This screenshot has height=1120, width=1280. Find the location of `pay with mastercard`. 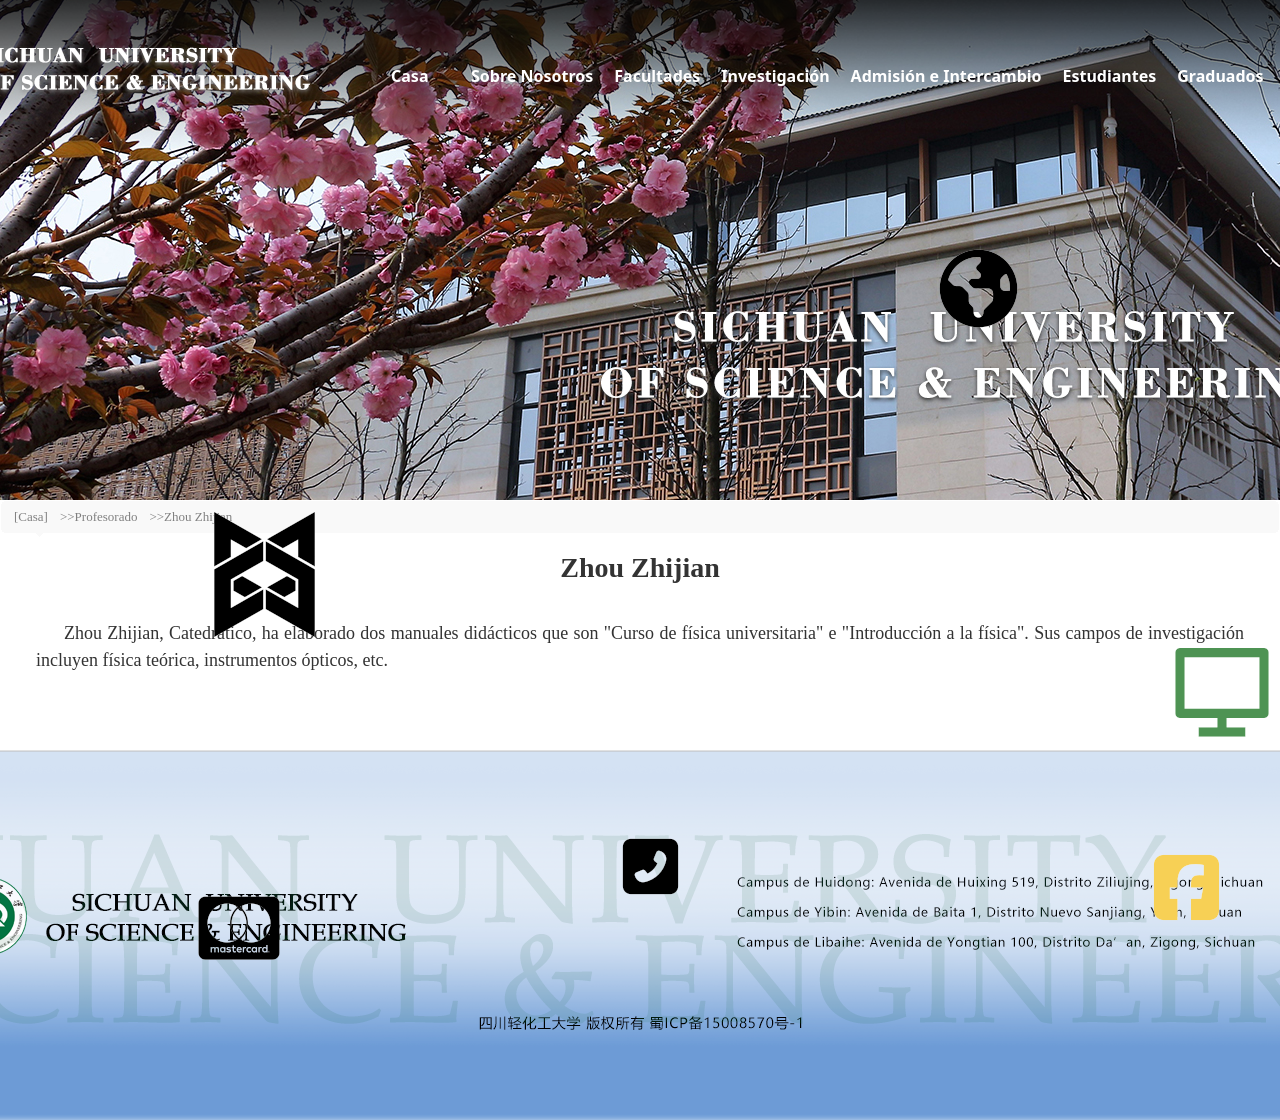

pay with mastercard is located at coordinates (239, 928).